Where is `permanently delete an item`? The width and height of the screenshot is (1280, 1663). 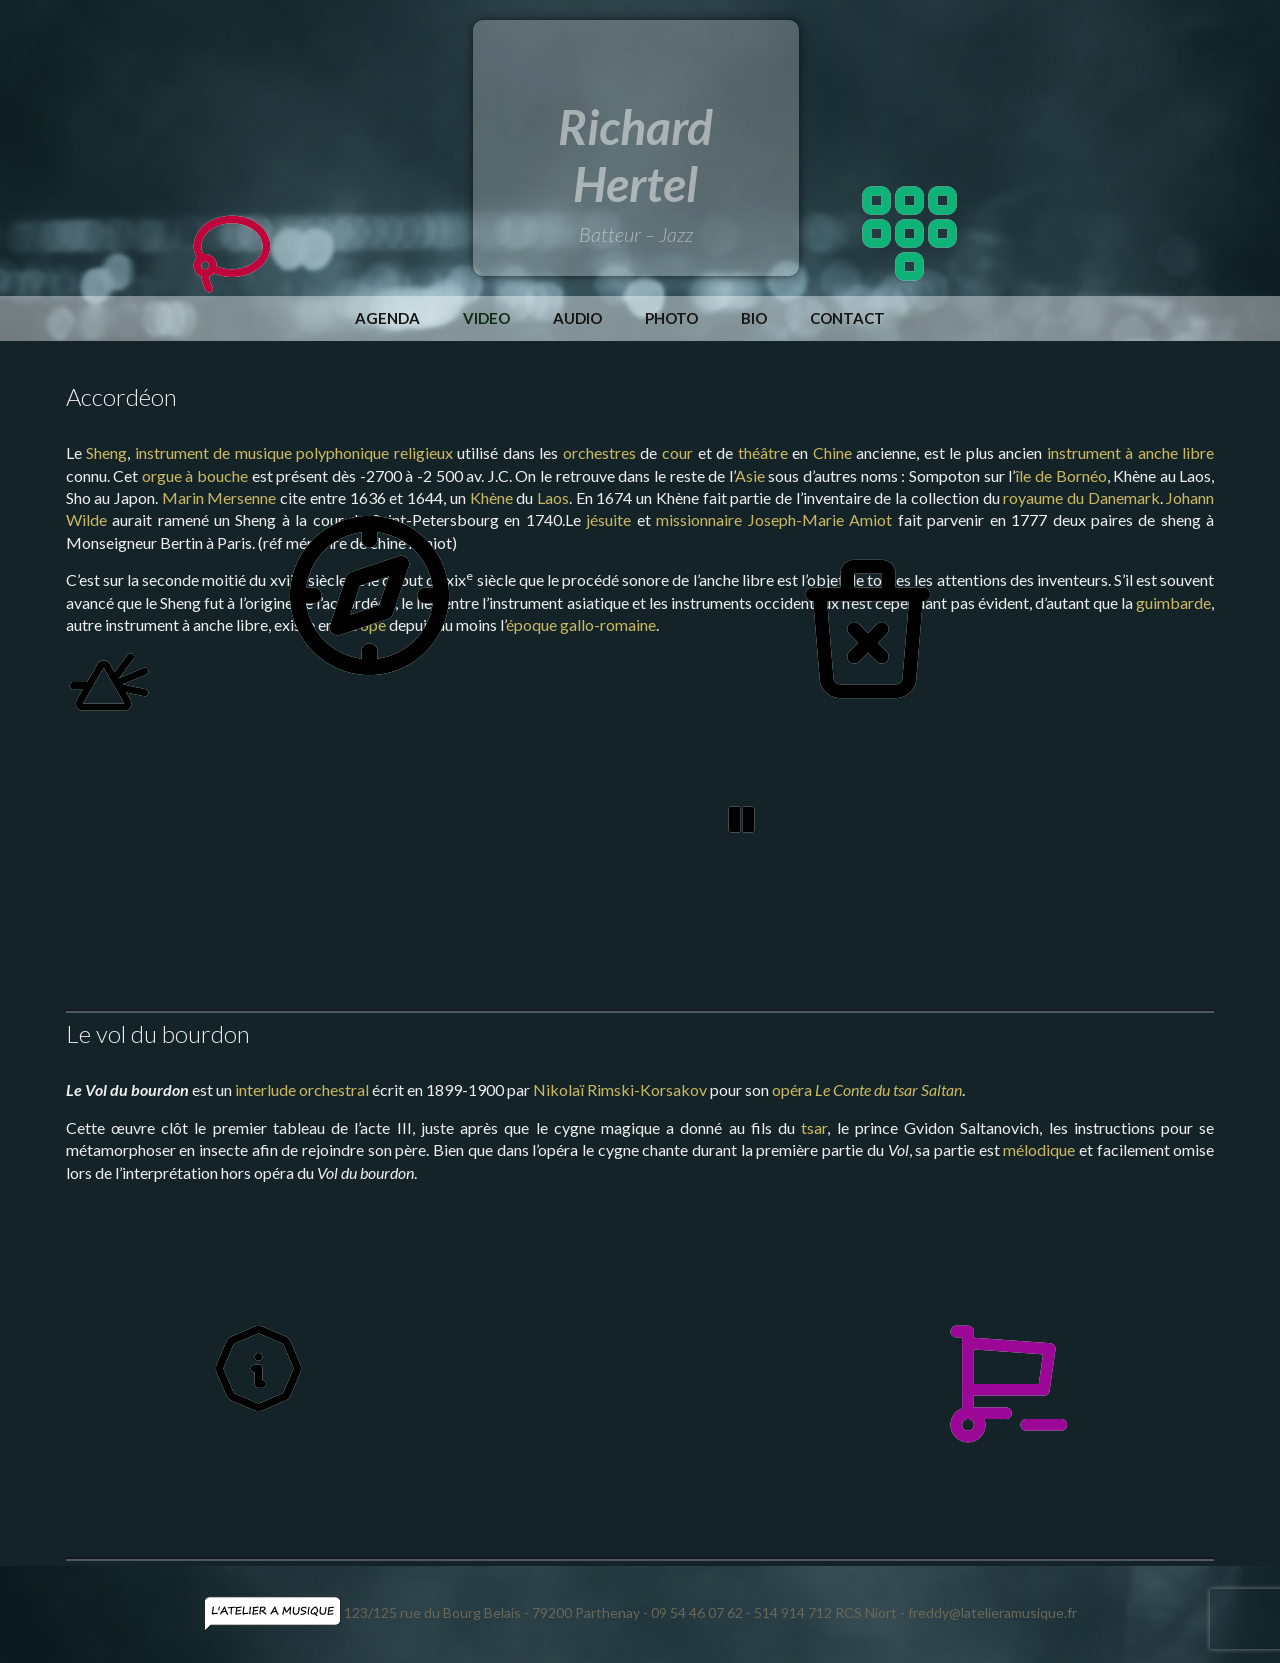 permanently delete an item is located at coordinates (868, 629).